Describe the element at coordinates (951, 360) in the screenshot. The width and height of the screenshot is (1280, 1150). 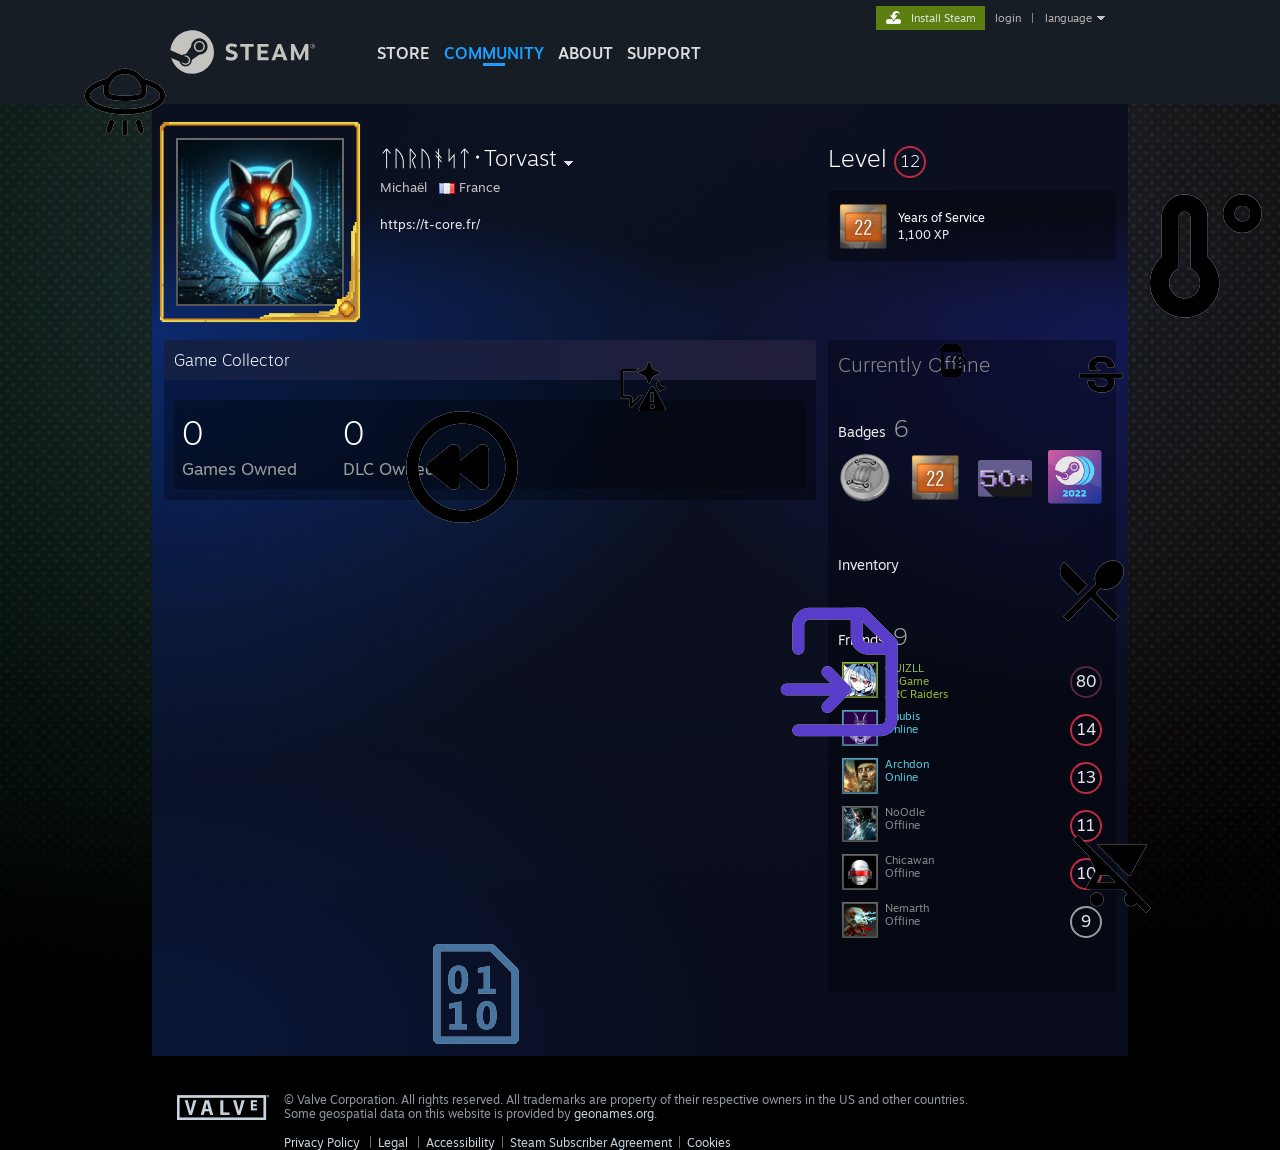
I see `block or restrict an app` at that location.